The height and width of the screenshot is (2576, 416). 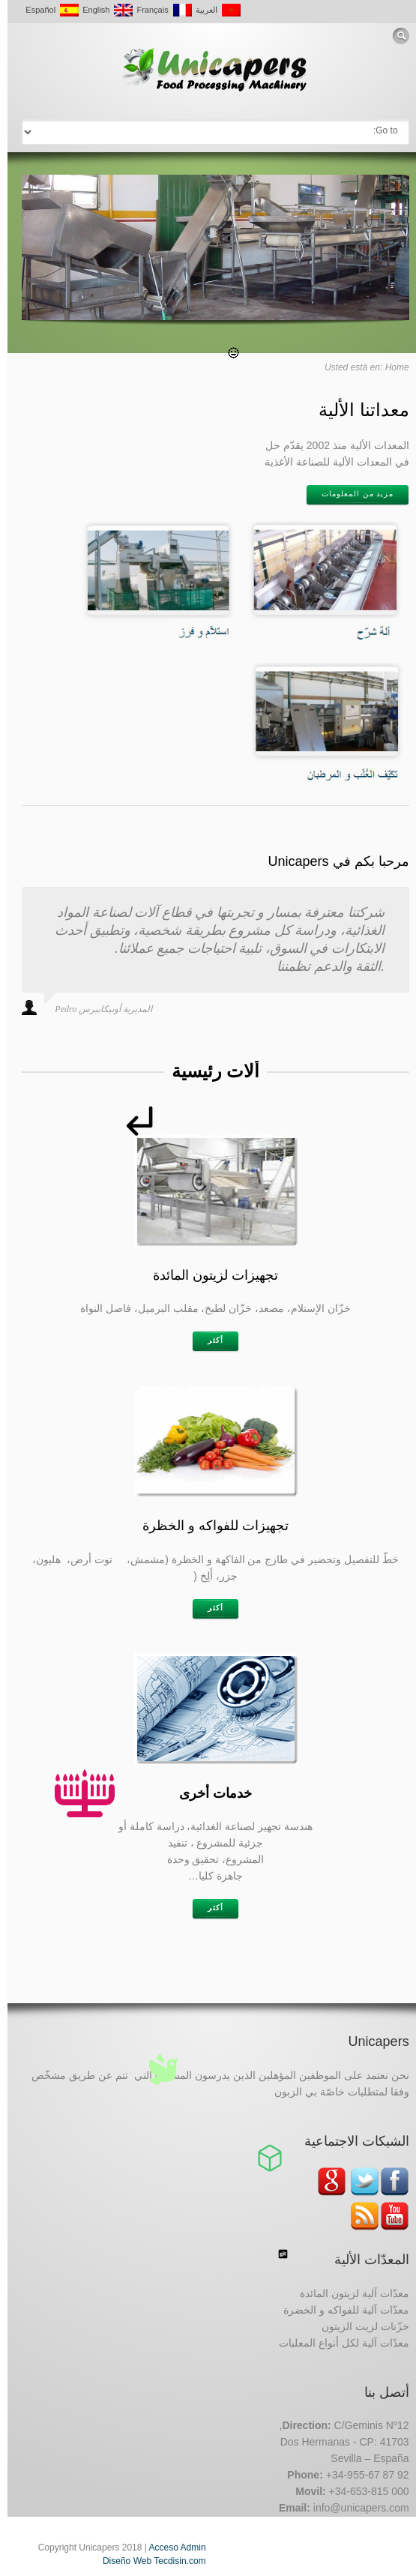 I want to click on navigate back to parent directory, so click(x=138, y=1120).